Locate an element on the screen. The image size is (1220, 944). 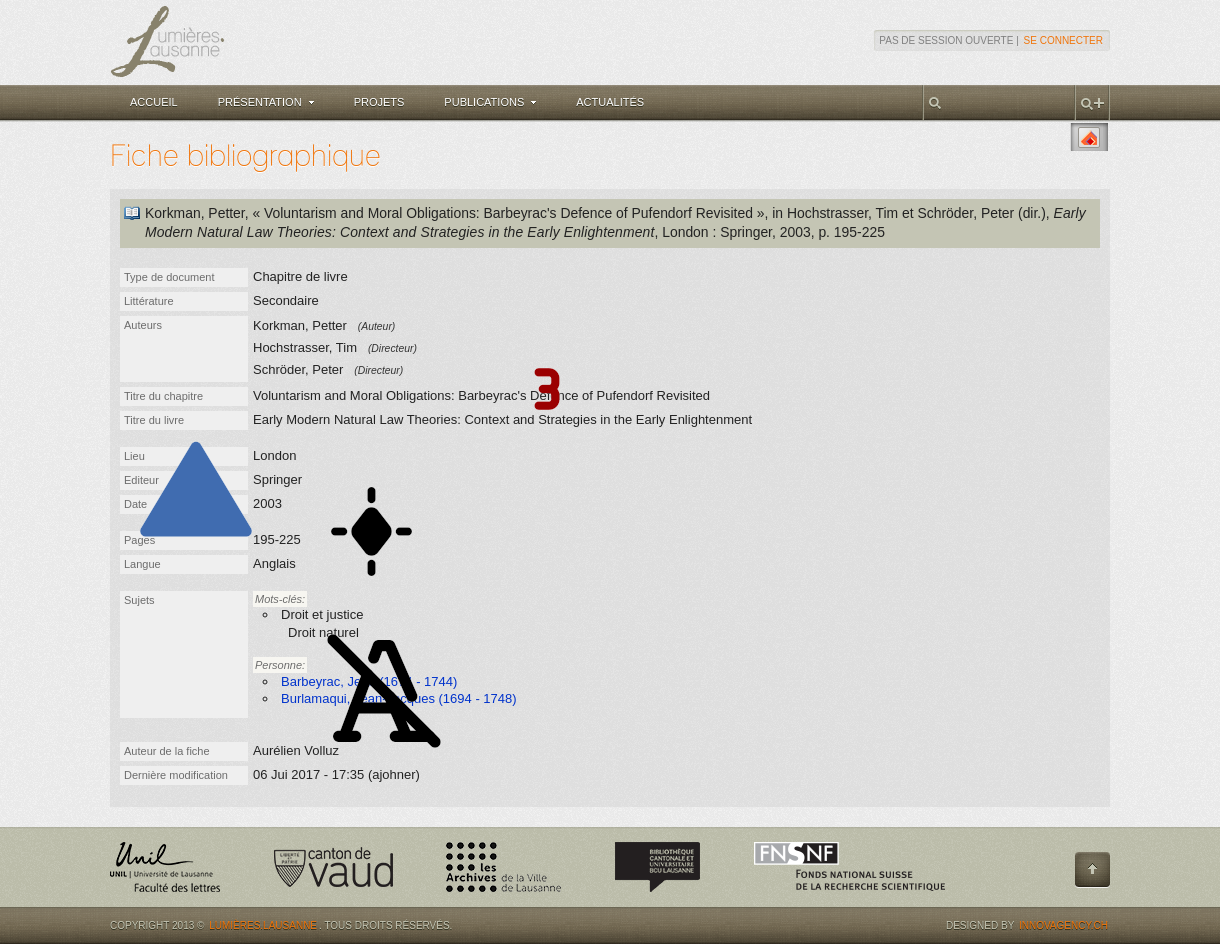
indicates step 3 in a multi-step process is located at coordinates (547, 389).